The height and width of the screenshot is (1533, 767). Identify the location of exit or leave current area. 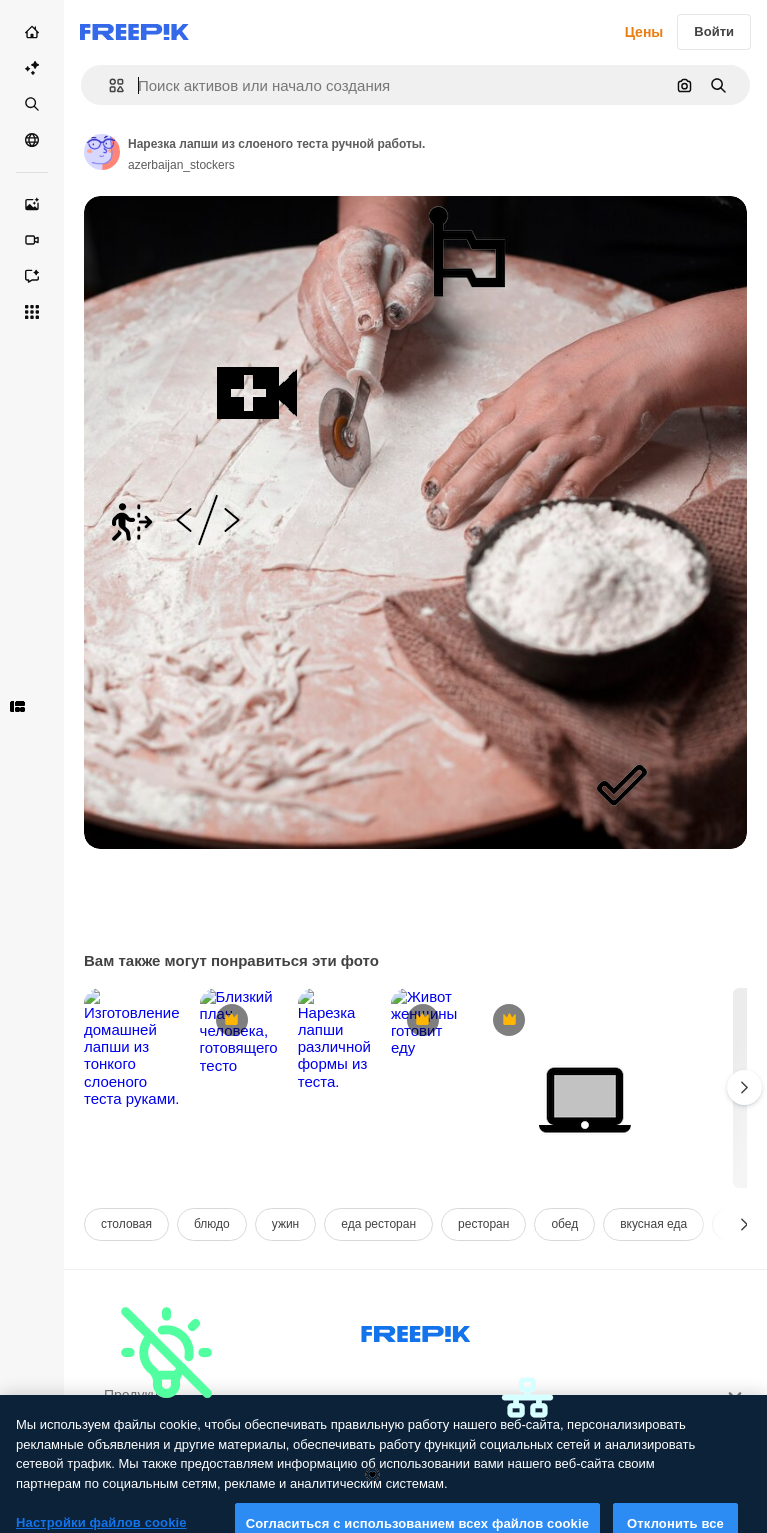
(133, 522).